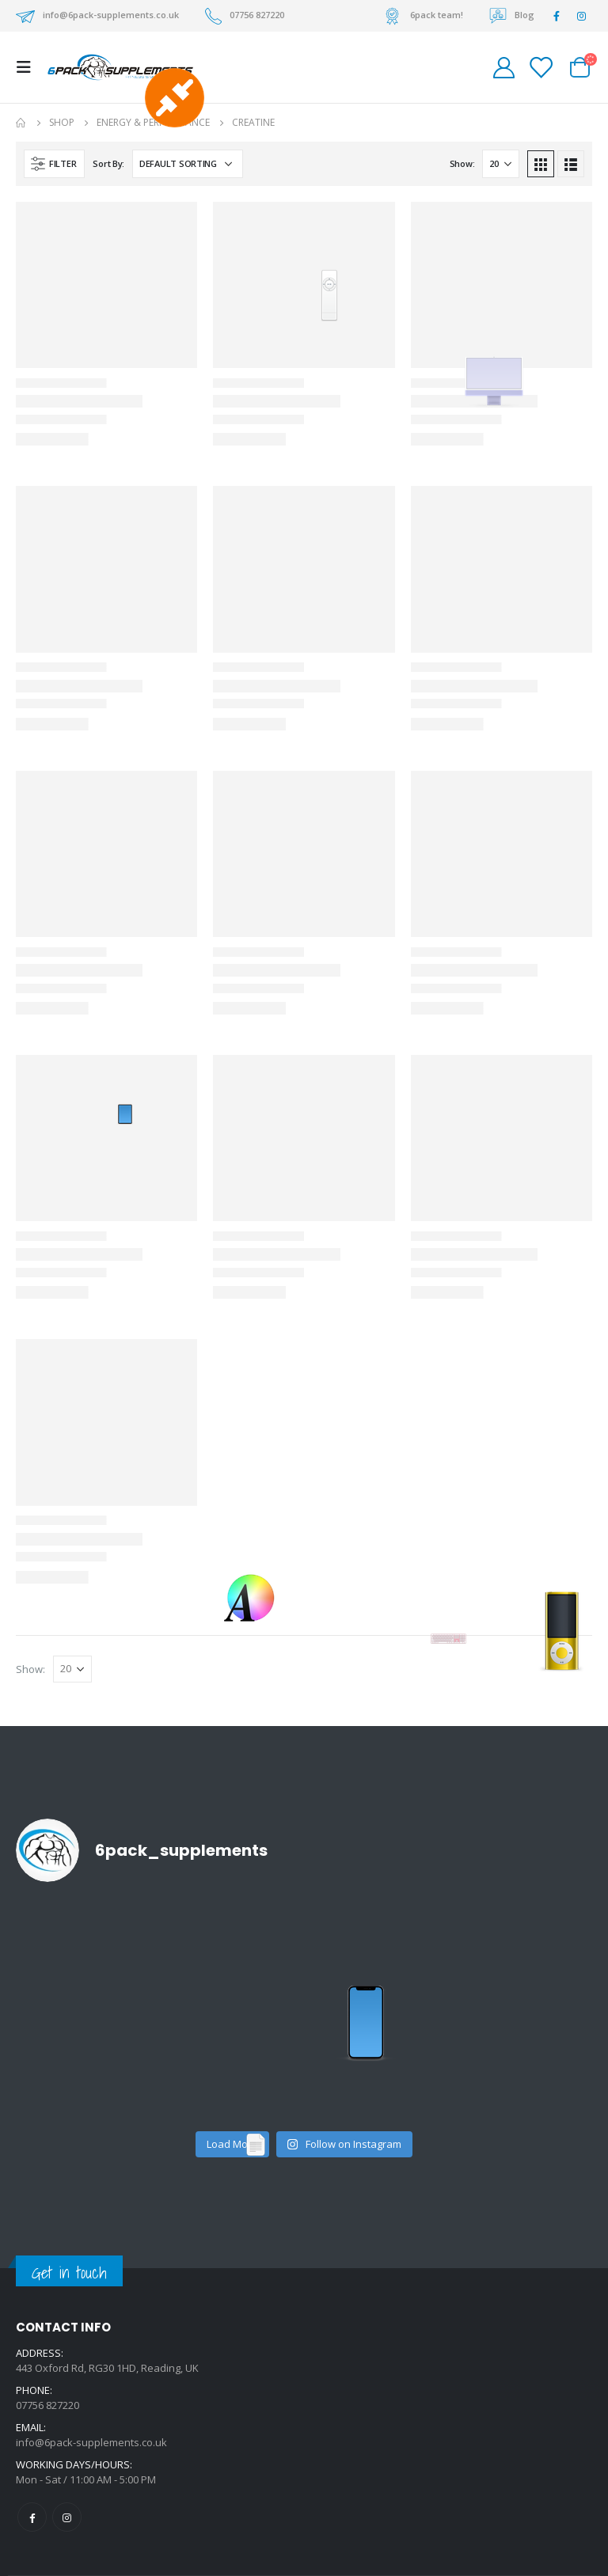 This screenshot has width=608, height=2576. Describe the element at coordinates (256, 2145) in the screenshot. I see `a plain text file` at that location.